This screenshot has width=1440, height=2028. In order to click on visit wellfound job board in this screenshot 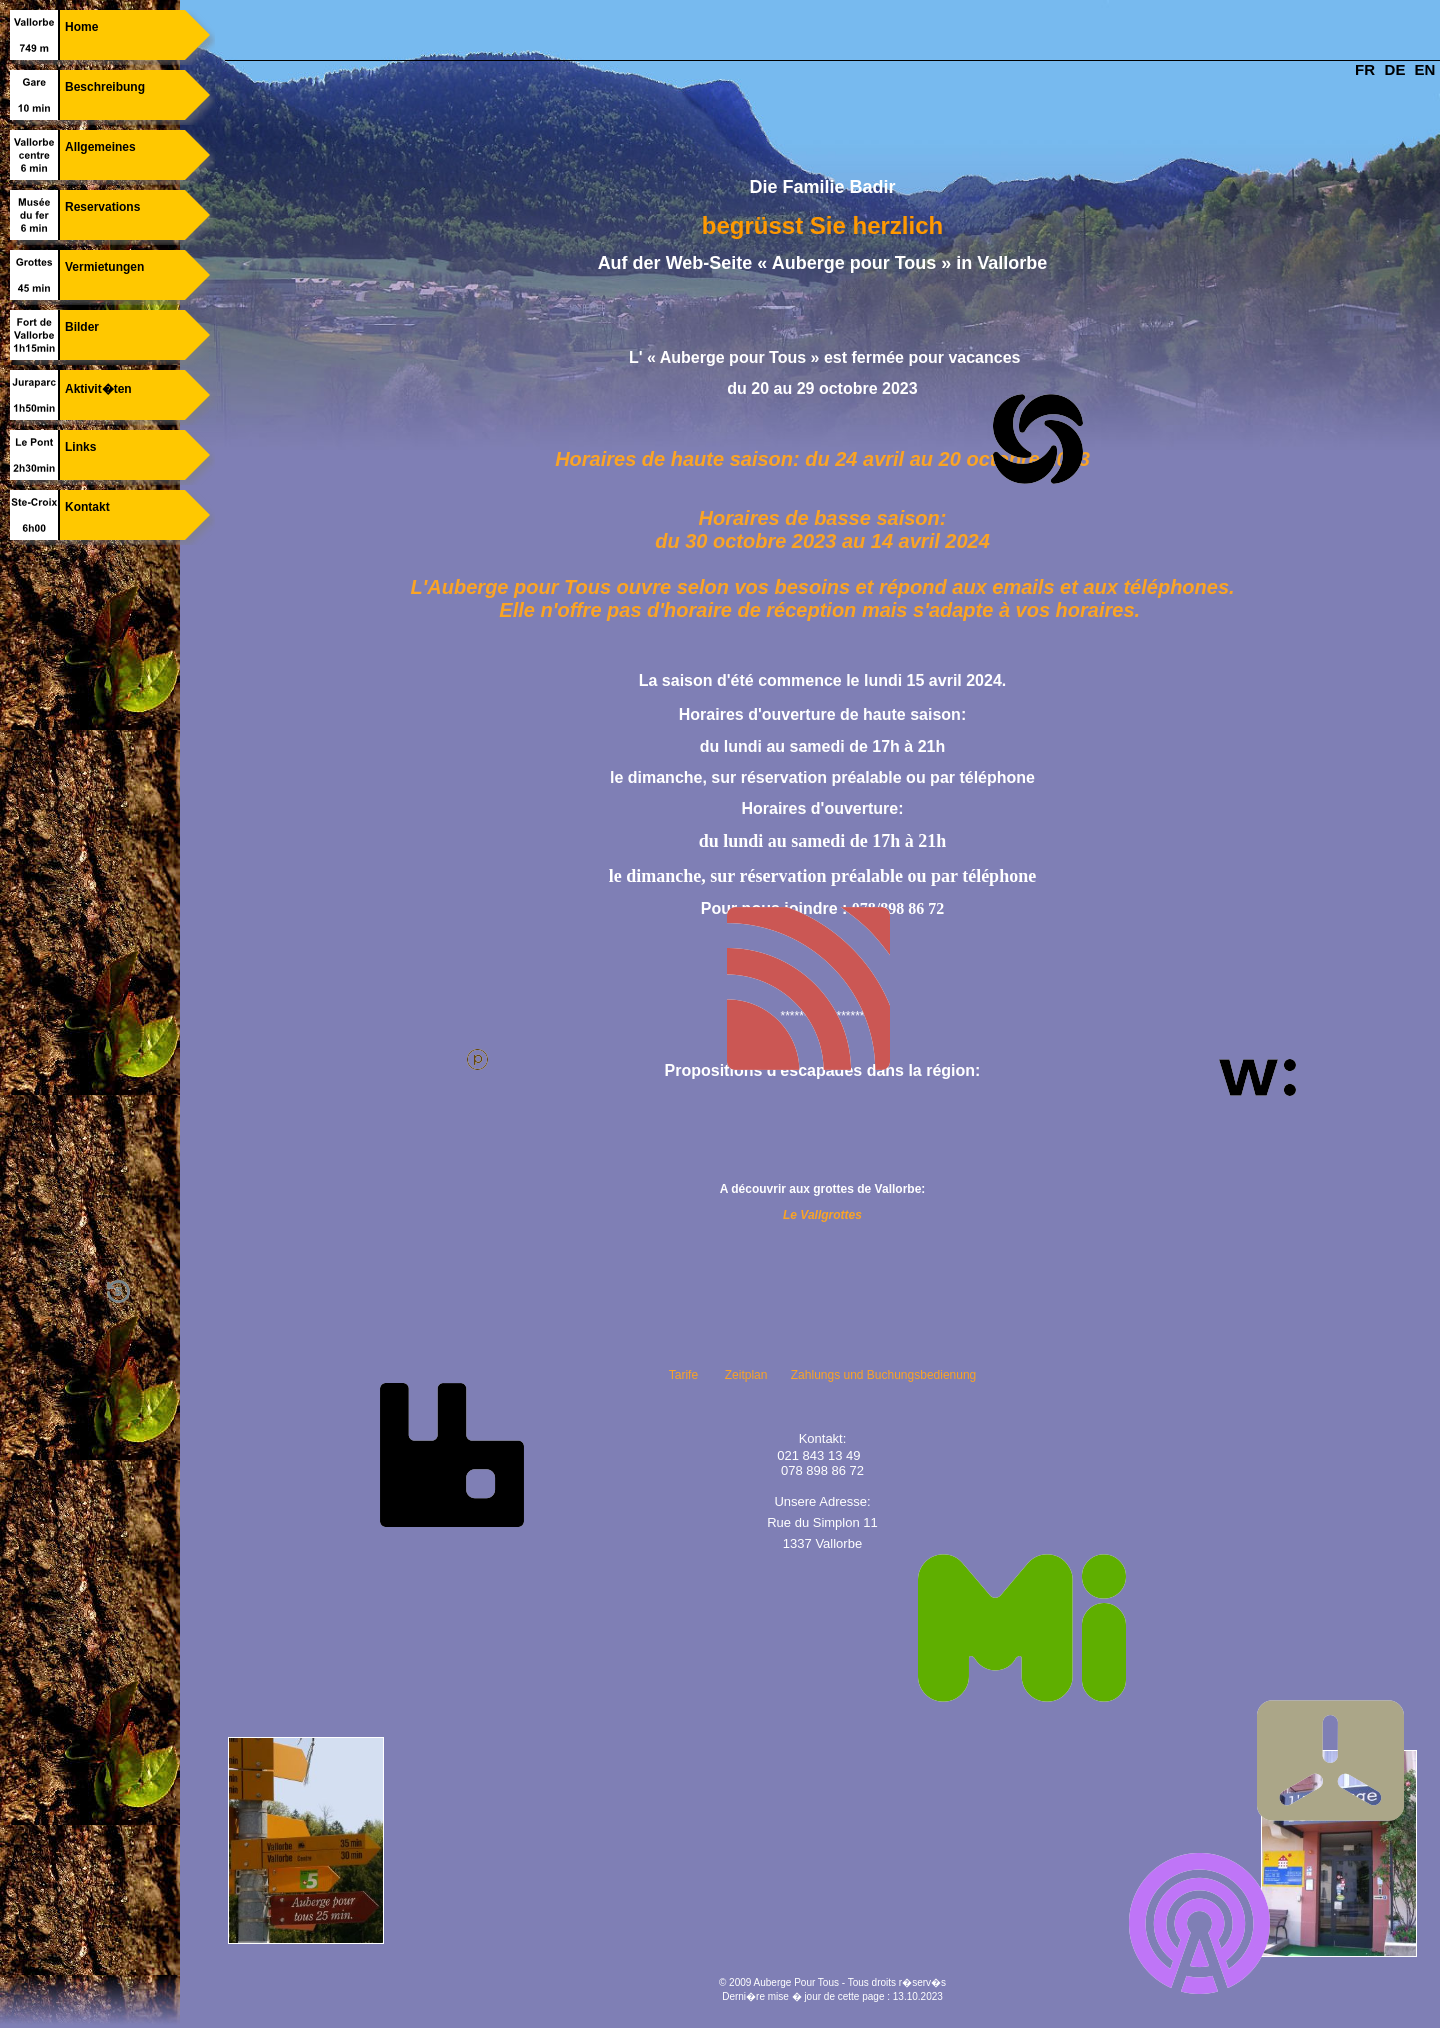, I will do `click(1257, 1077)`.